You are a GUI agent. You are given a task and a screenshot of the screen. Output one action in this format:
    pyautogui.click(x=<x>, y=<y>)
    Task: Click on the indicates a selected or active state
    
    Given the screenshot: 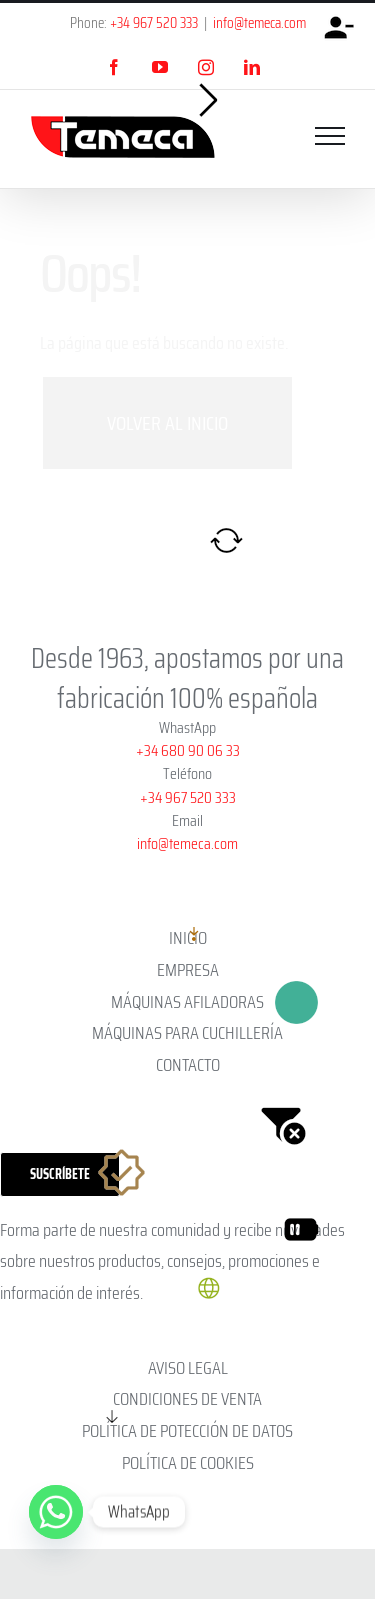 What is the action you would take?
    pyautogui.click(x=296, y=1002)
    